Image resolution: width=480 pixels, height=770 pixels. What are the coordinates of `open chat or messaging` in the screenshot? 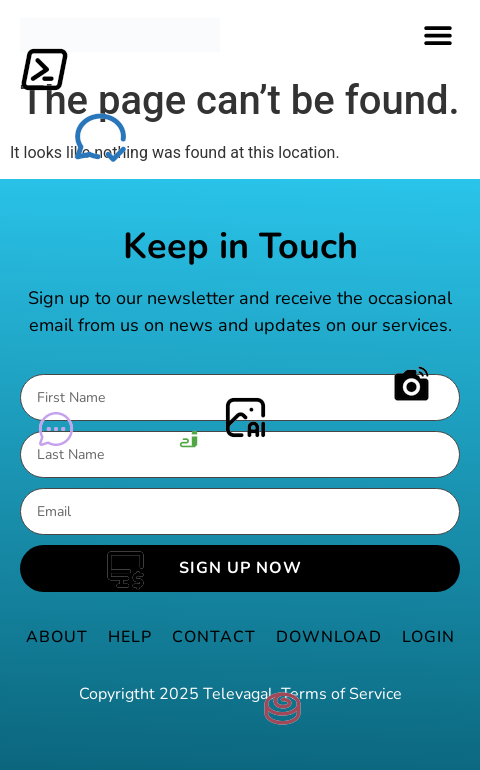 It's located at (56, 429).